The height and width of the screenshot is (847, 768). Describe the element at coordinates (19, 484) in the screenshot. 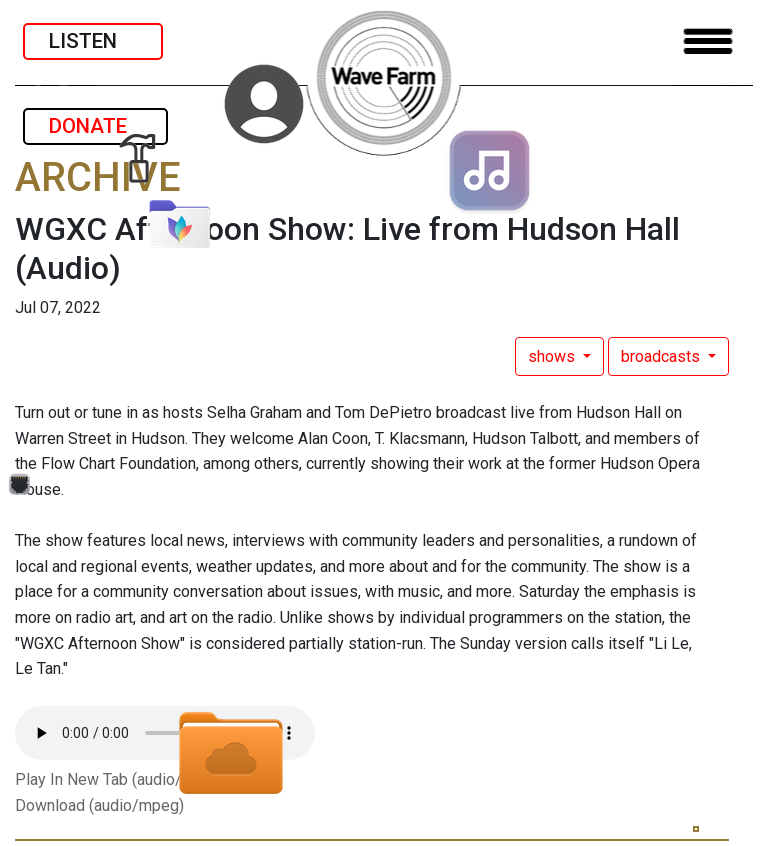

I see `open ethernet network preferences` at that location.